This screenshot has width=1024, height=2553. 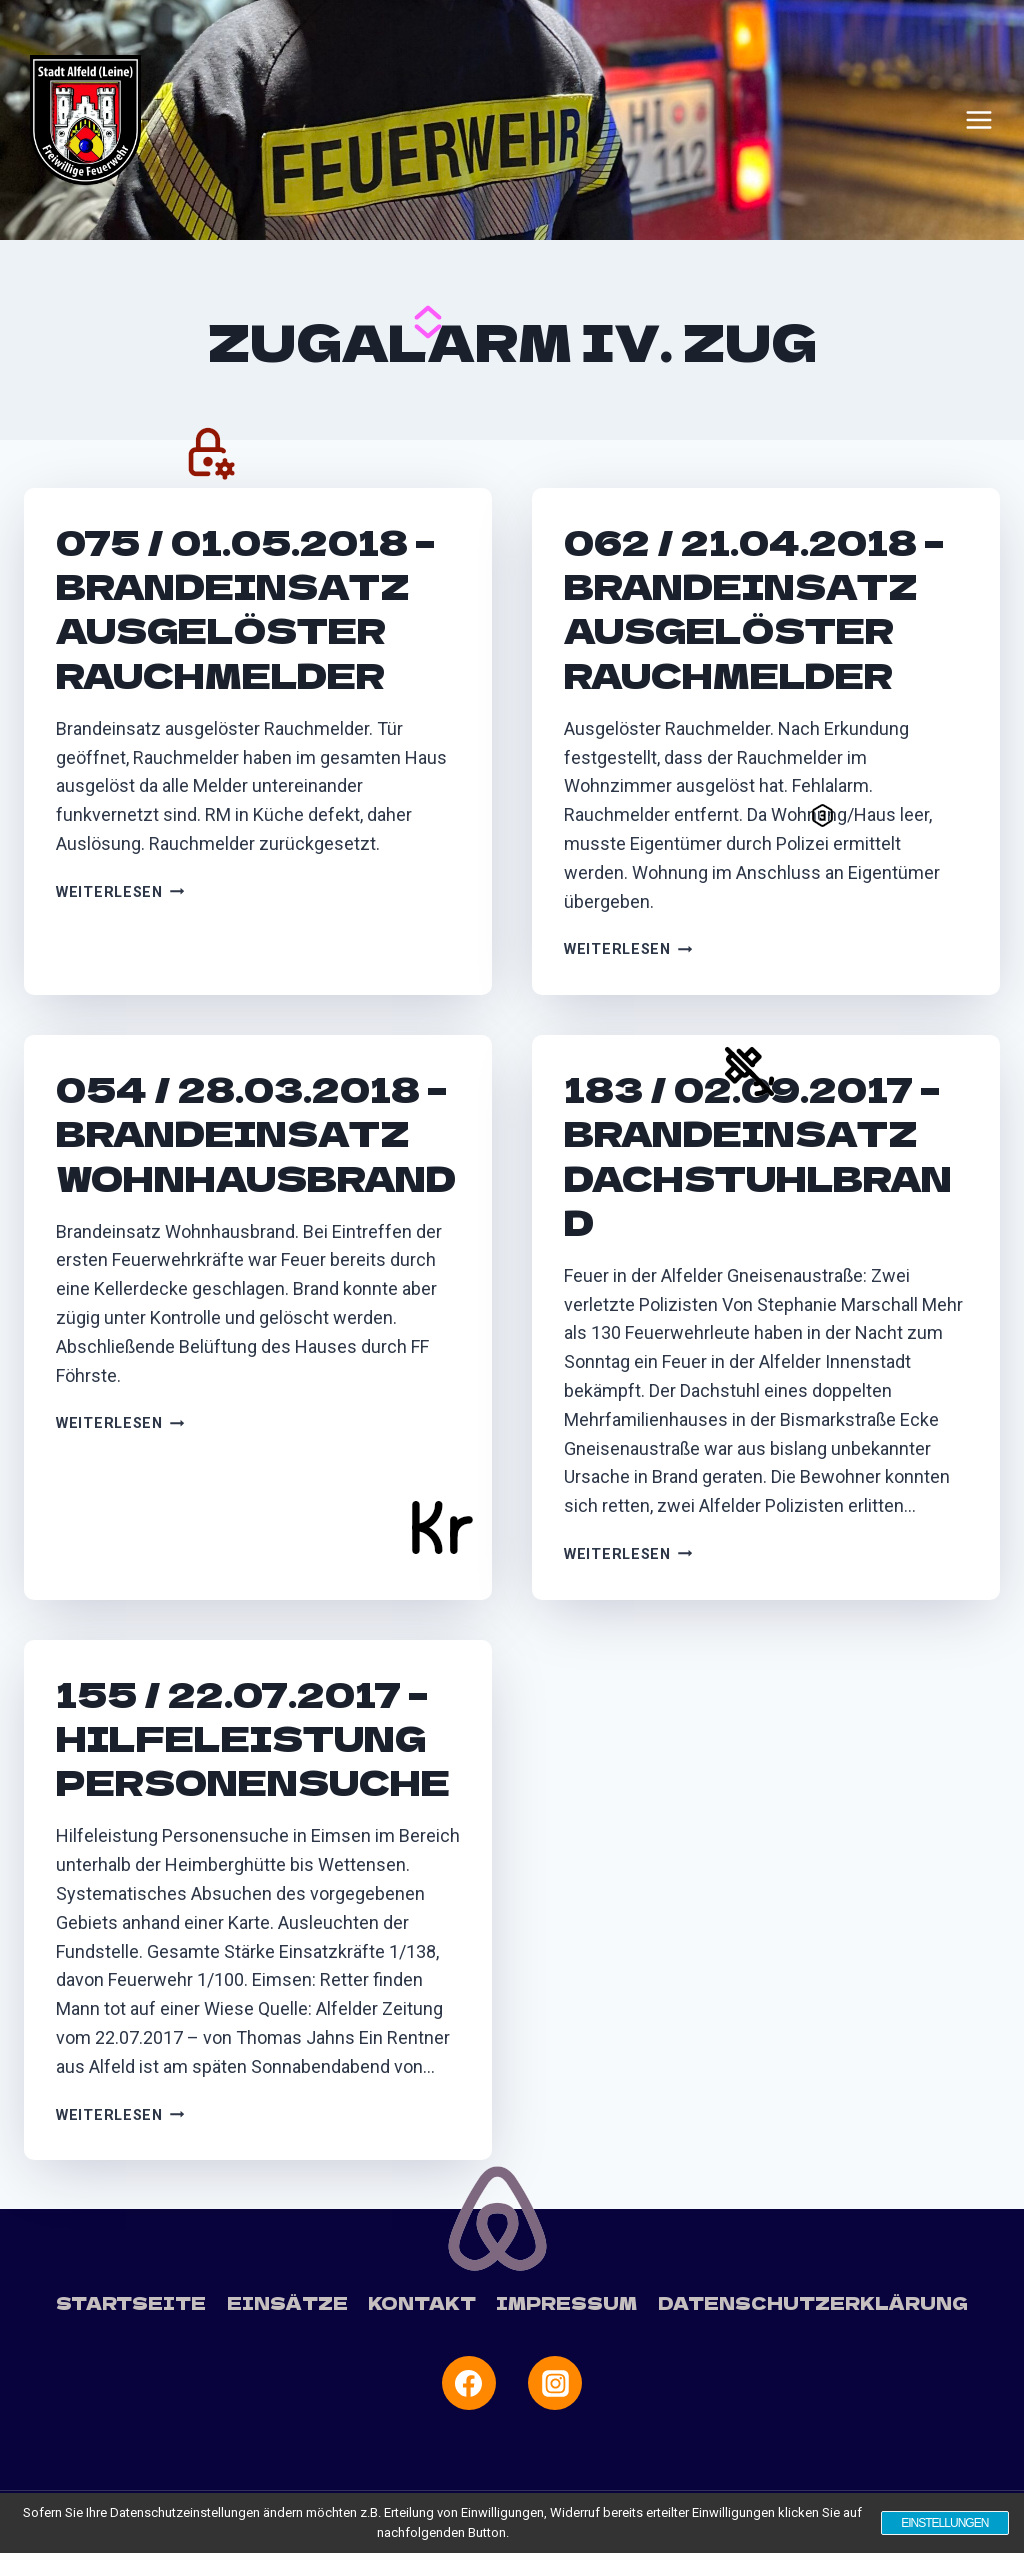 What do you see at coordinates (208, 452) in the screenshot?
I see `access security settings` at bounding box center [208, 452].